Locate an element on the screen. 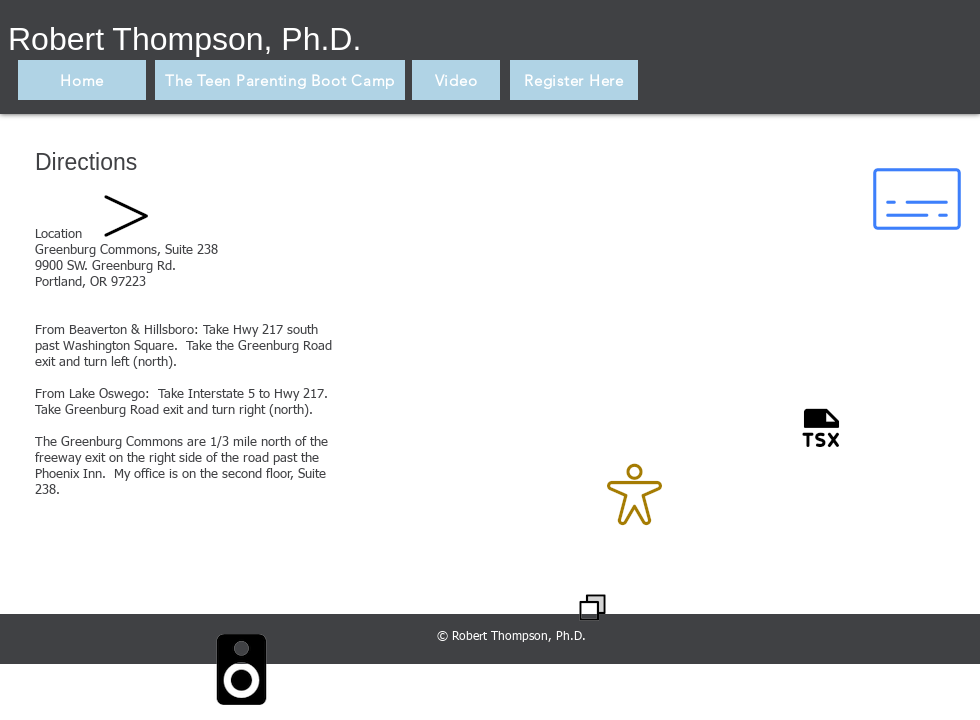  open a TypeScript JSX file is located at coordinates (821, 429).